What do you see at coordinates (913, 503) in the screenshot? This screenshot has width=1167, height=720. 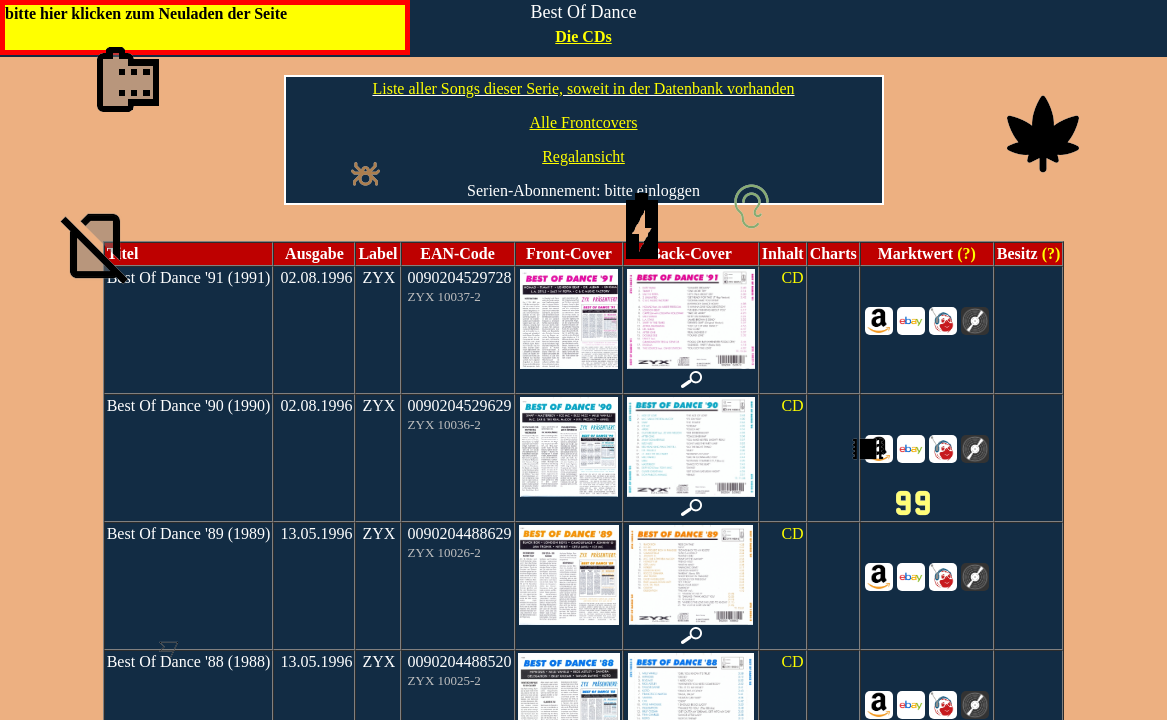 I see `indicates 99 or more unread notifications` at bounding box center [913, 503].